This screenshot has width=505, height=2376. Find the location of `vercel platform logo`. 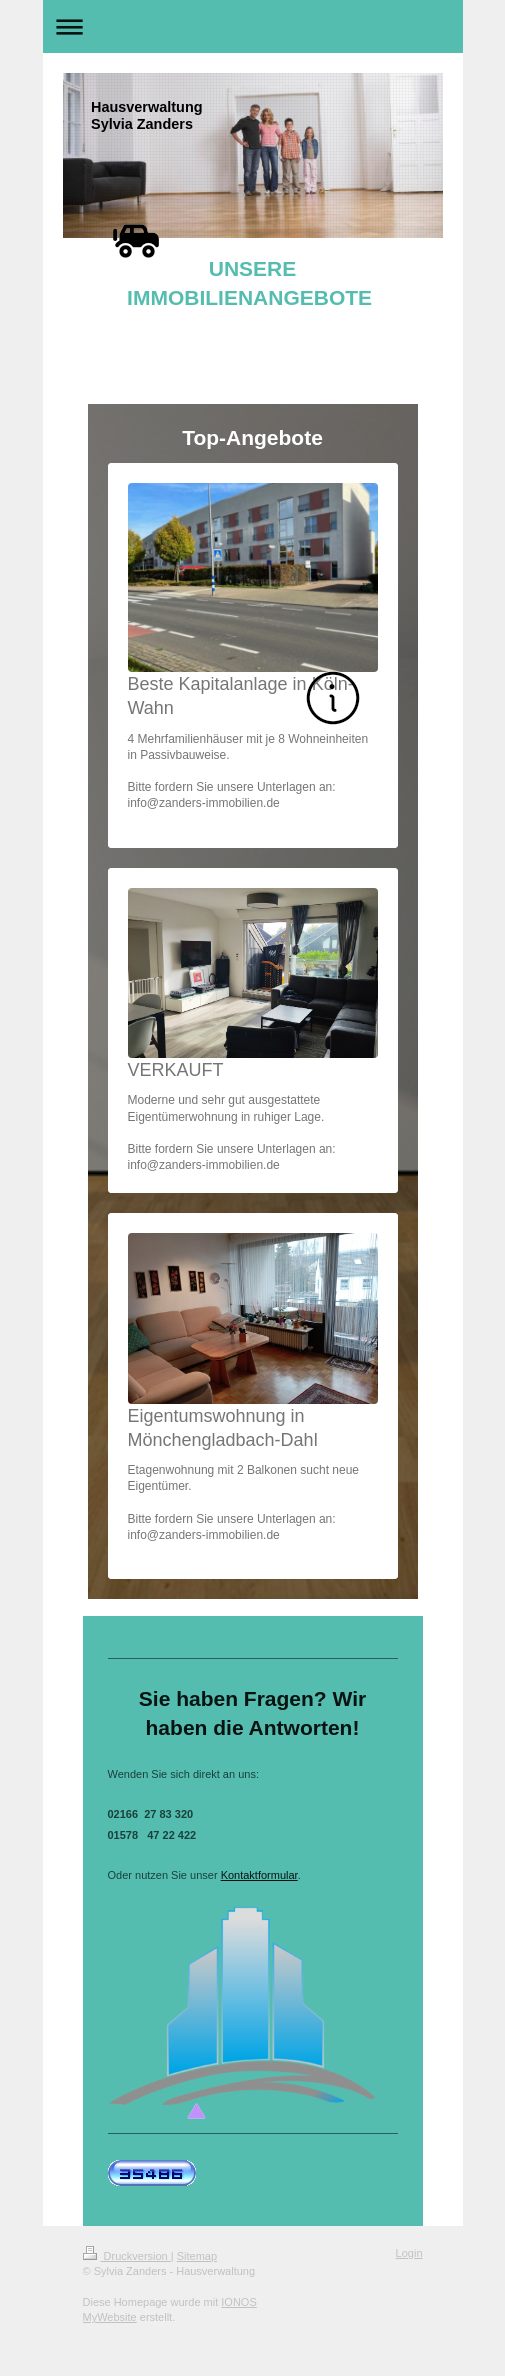

vercel platform logo is located at coordinates (196, 2111).